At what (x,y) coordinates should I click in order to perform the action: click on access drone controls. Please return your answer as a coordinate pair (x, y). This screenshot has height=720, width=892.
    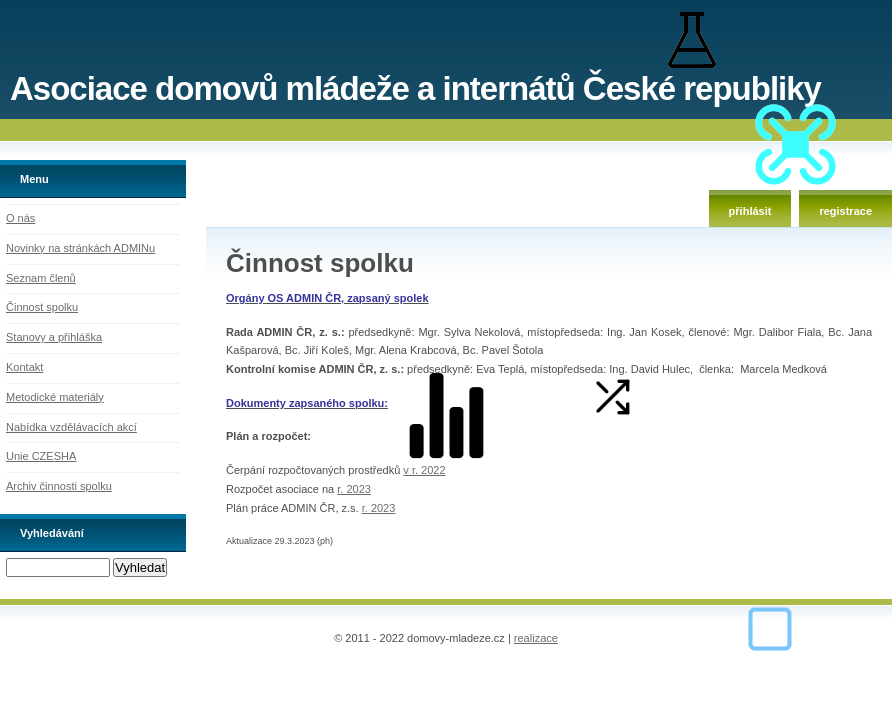
    Looking at the image, I should click on (795, 144).